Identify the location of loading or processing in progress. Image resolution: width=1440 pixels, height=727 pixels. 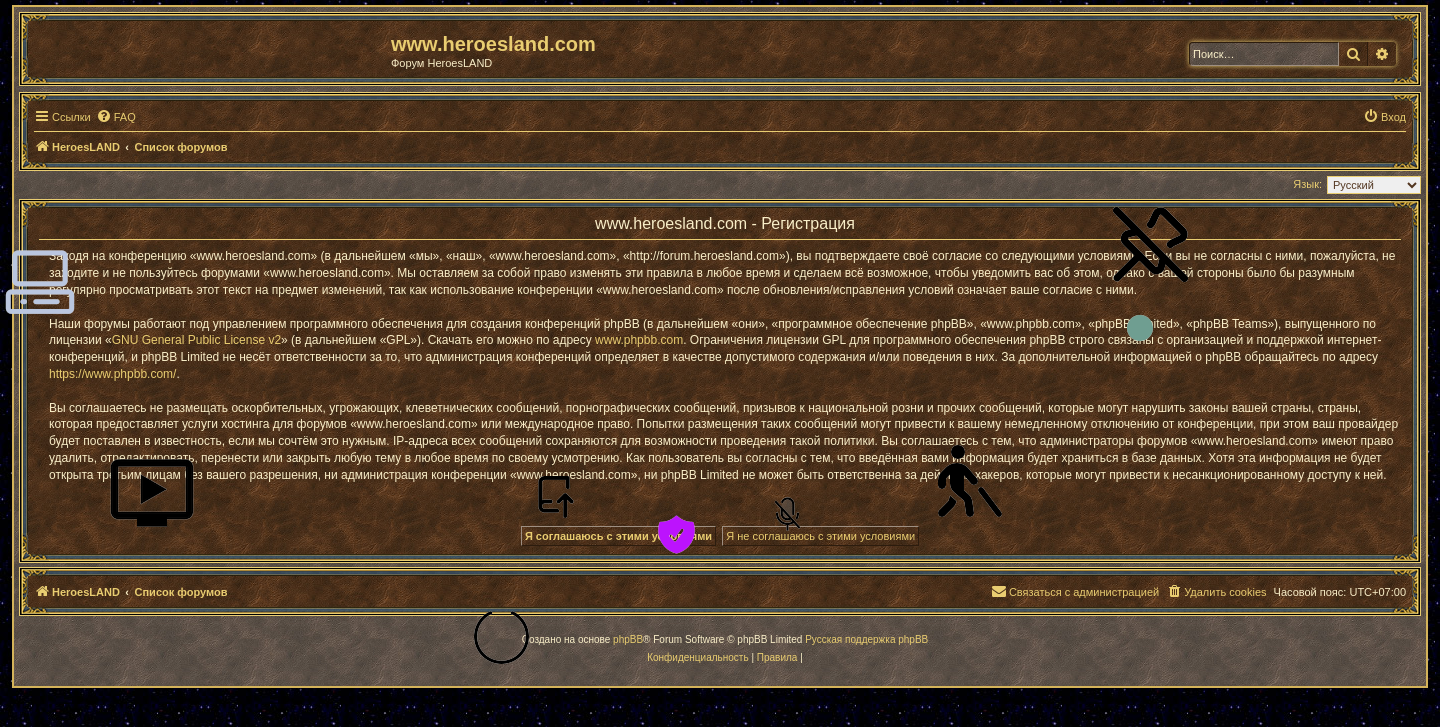
(501, 636).